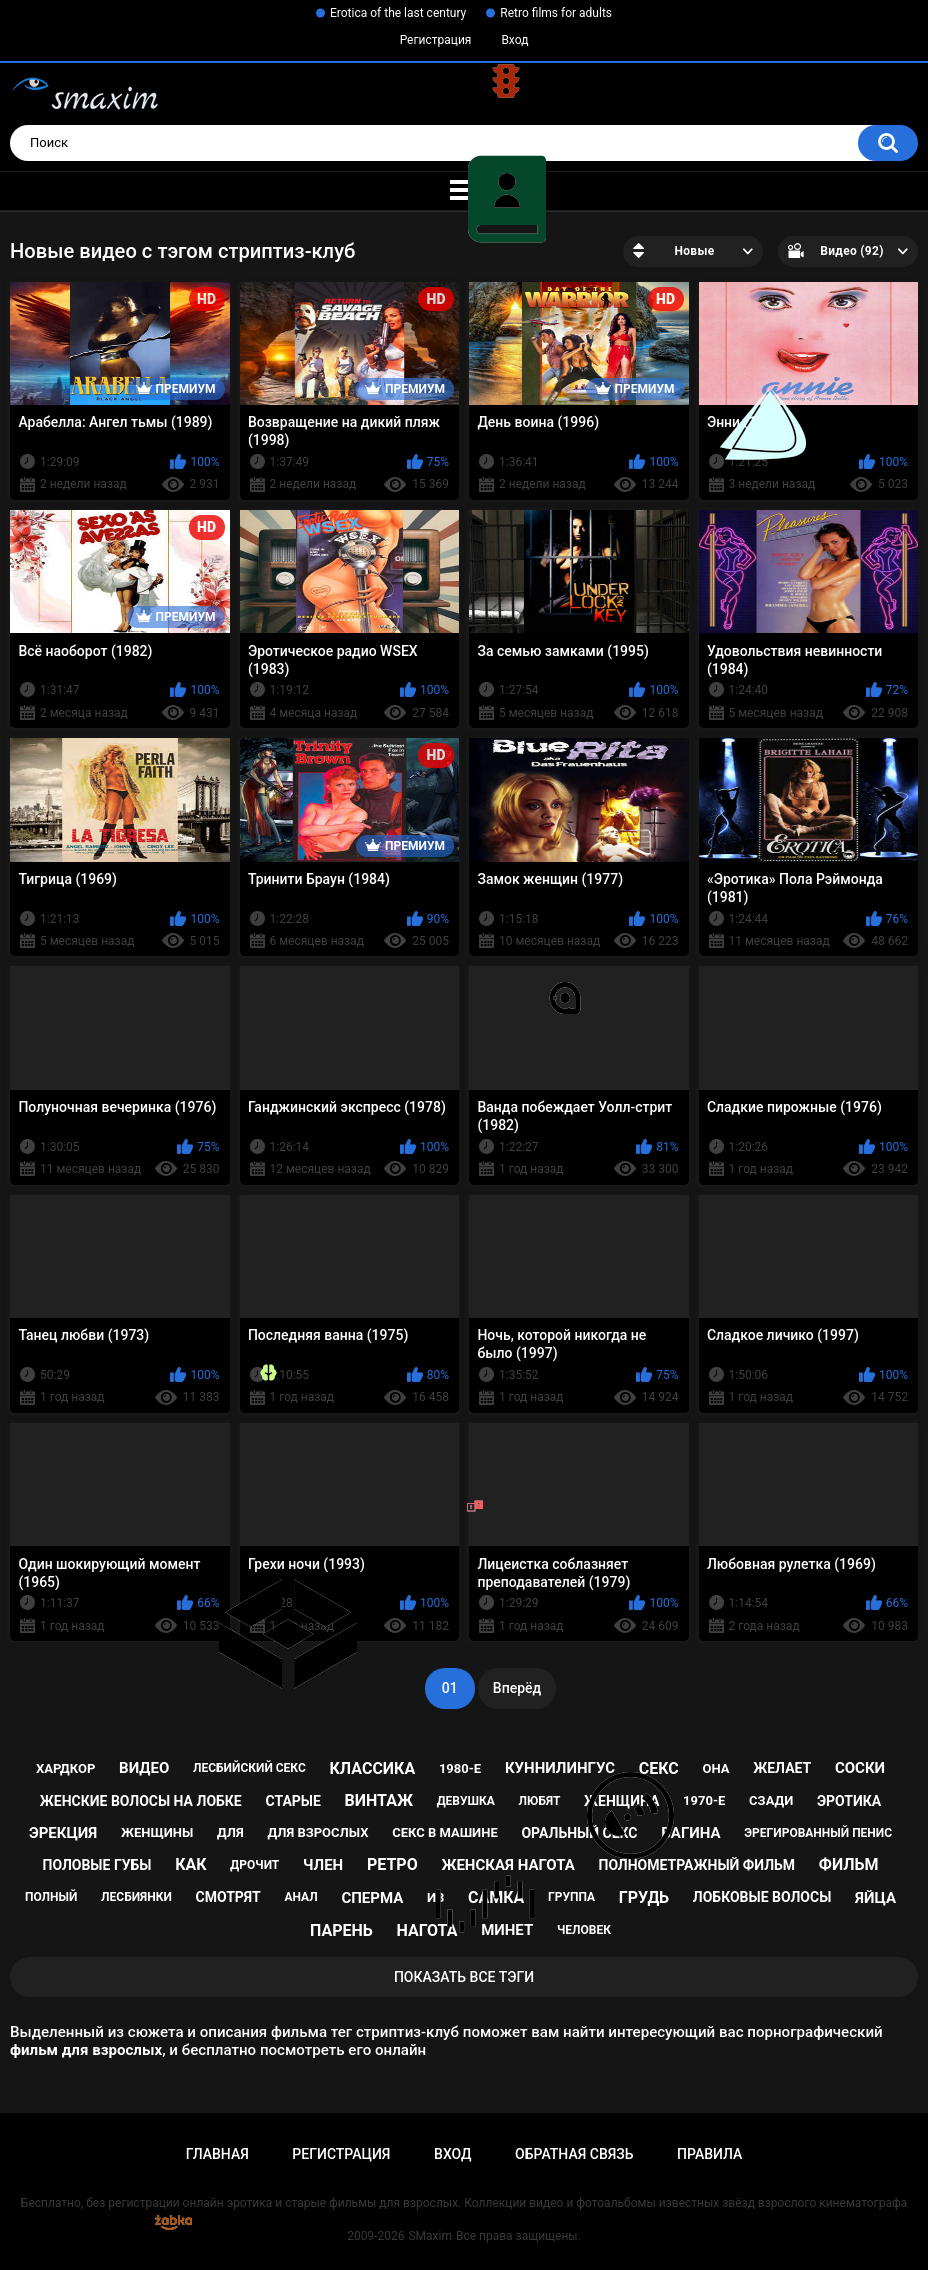 This screenshot has height=2270, width=928. Describe the element at coordinates (268, 1372) in the screenshot. I see `access AI or smart features` at that location.